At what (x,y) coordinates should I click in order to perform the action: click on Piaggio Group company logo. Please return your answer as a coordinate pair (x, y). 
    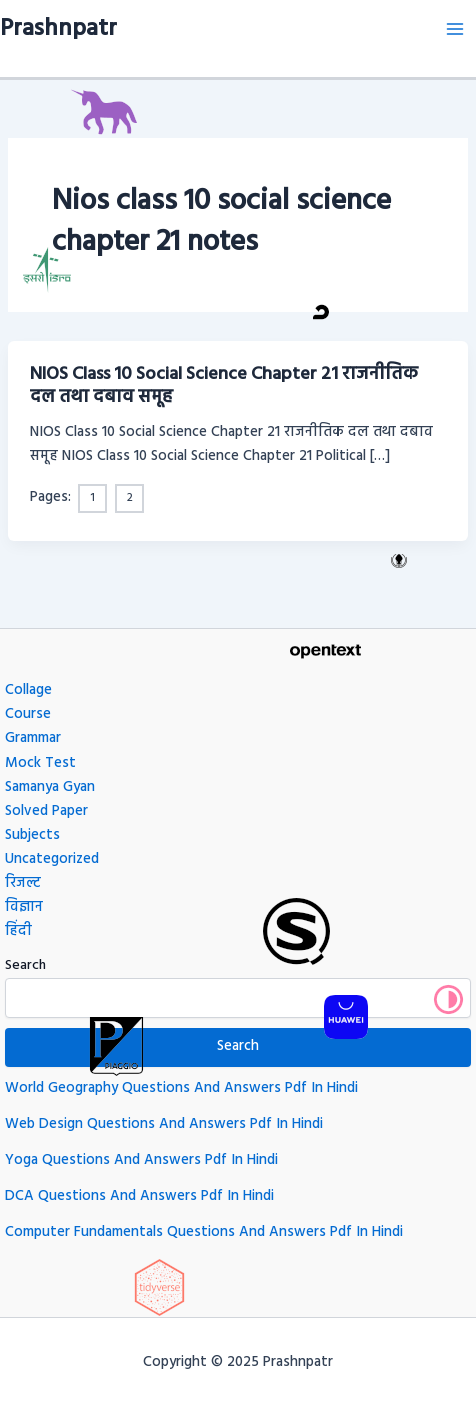
    Looking at the image, I should click on (116, 1046).